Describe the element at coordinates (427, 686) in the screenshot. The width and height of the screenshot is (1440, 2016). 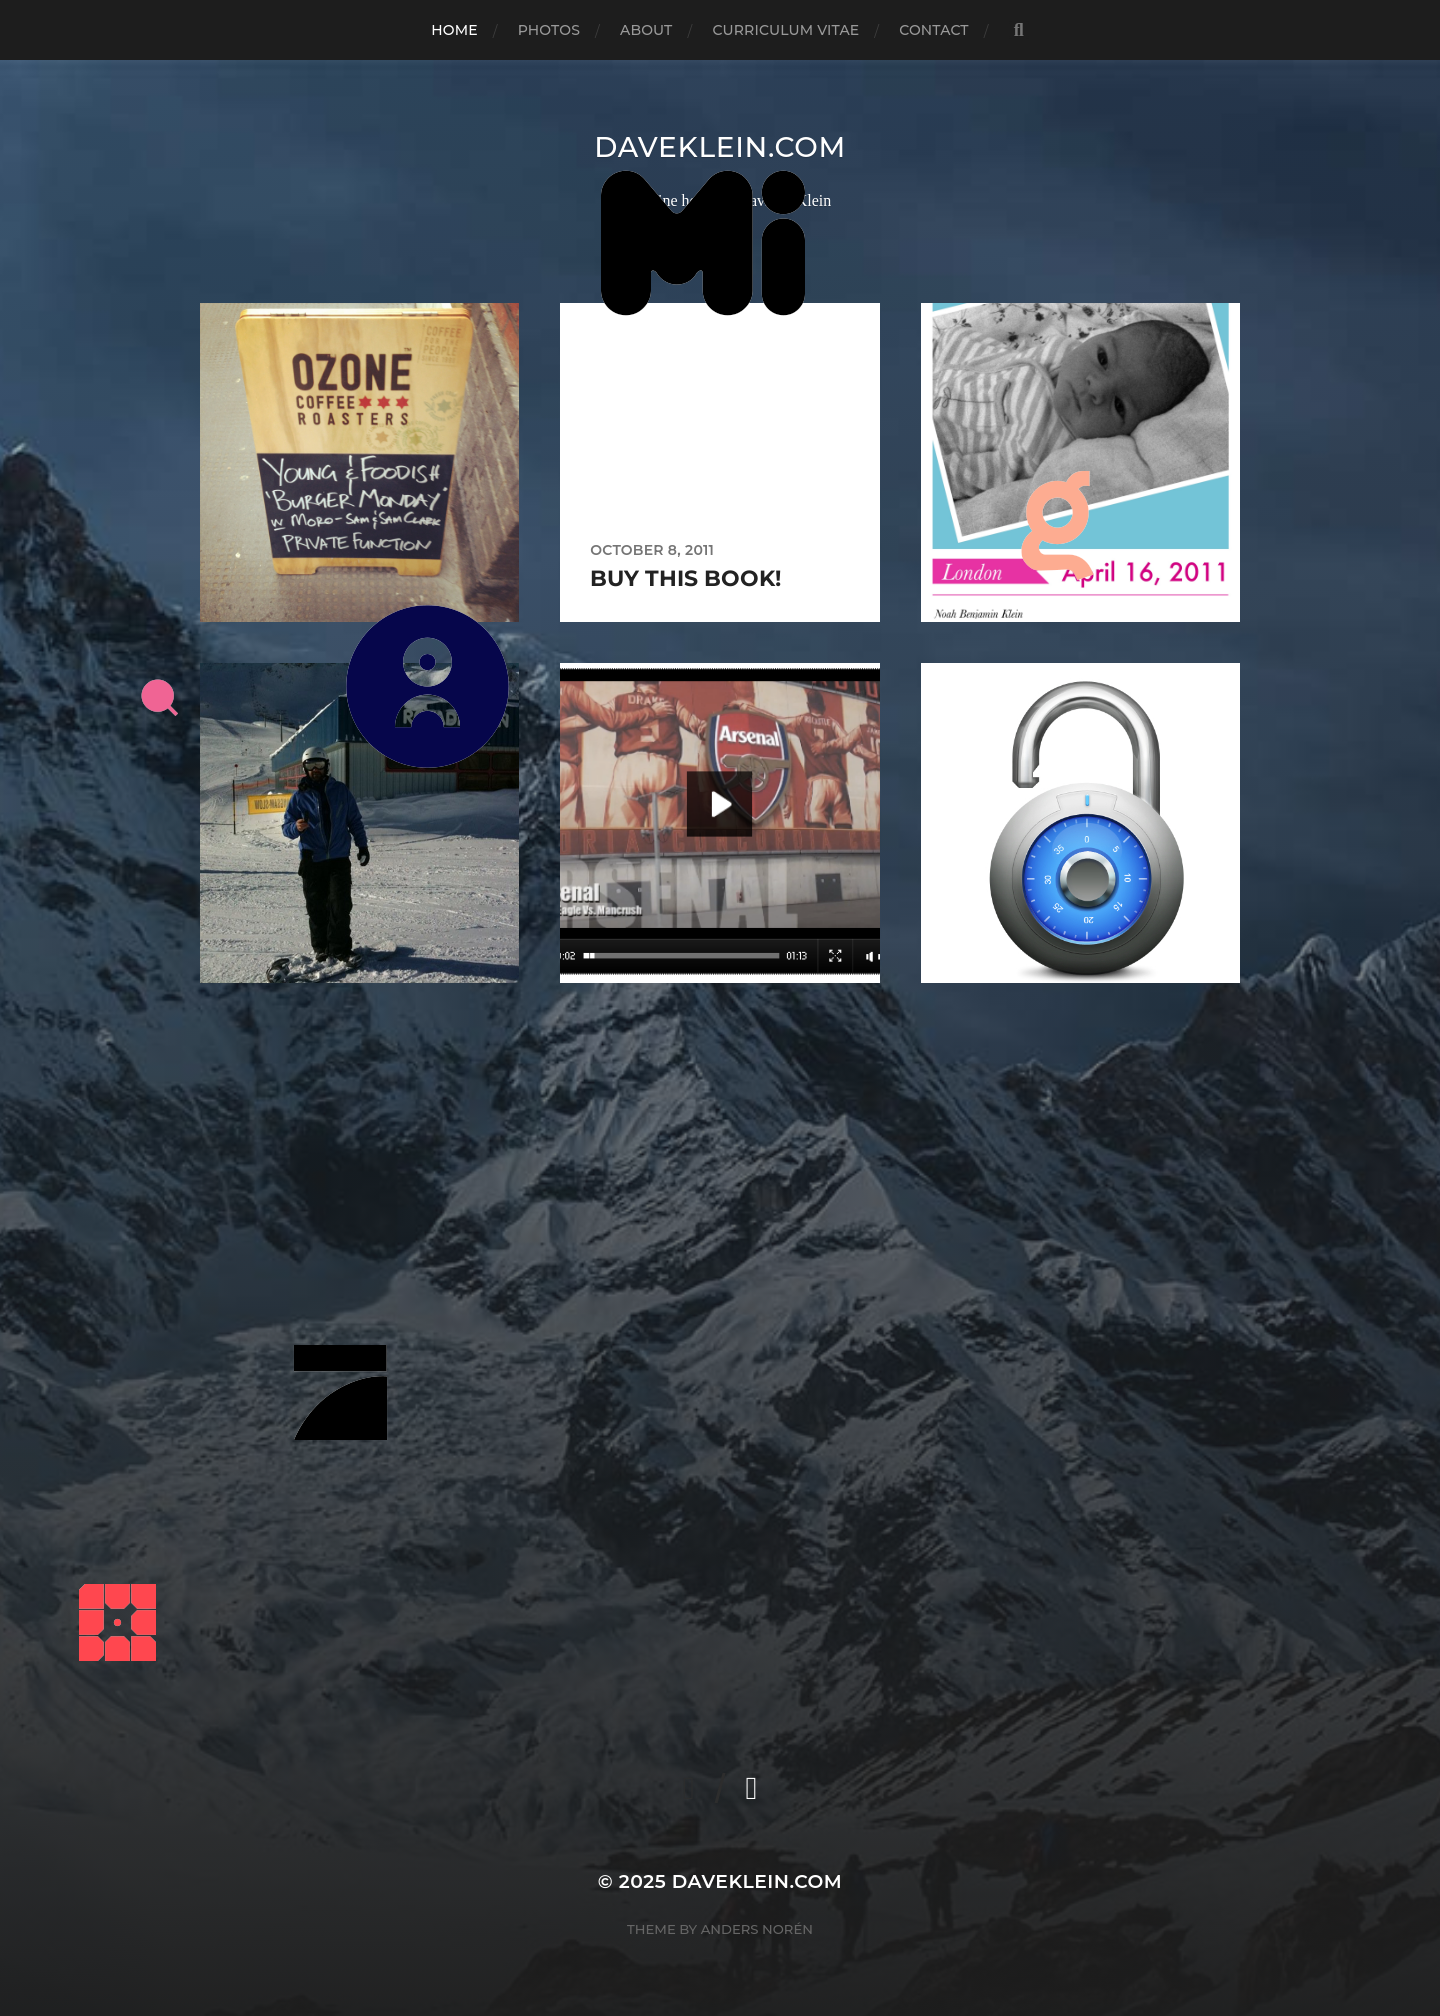
I see `access your account or profile` at that location.